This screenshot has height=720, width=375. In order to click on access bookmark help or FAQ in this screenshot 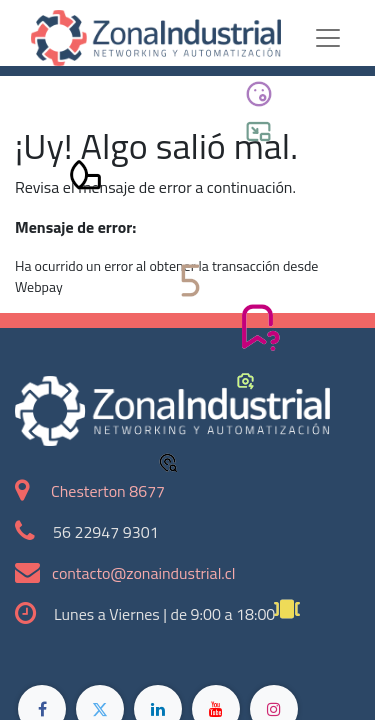, I will do `click(257, 326)`.